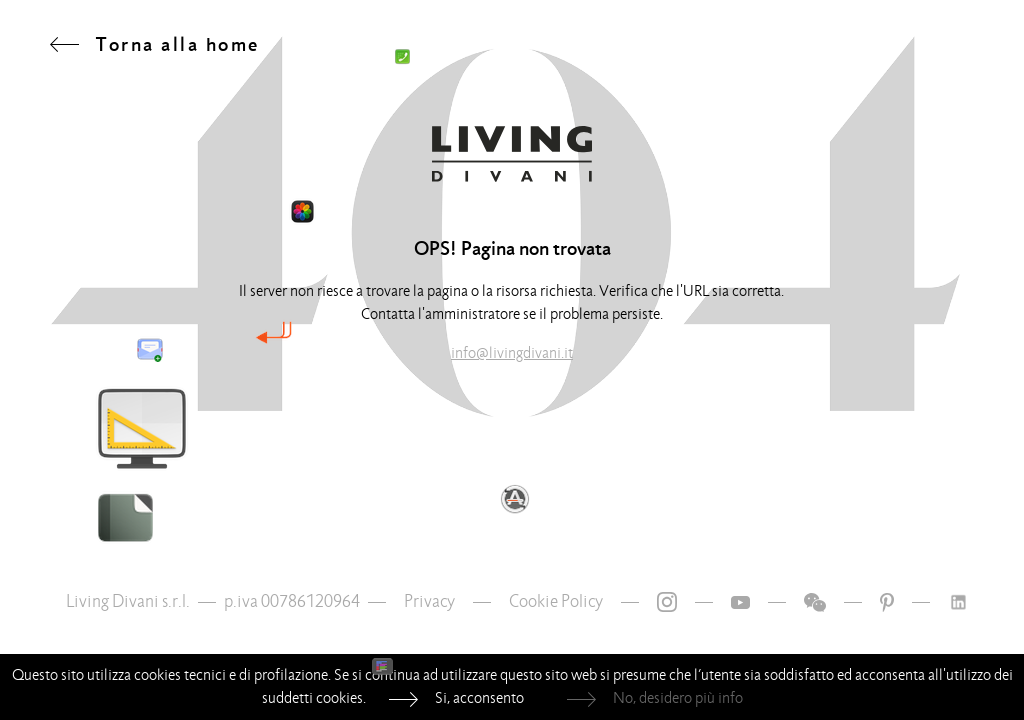 This screenshot has height=720, width=1024. Describe the element at coordinates (302, 211) in the screenshot. I see `open the photos app` at that location.